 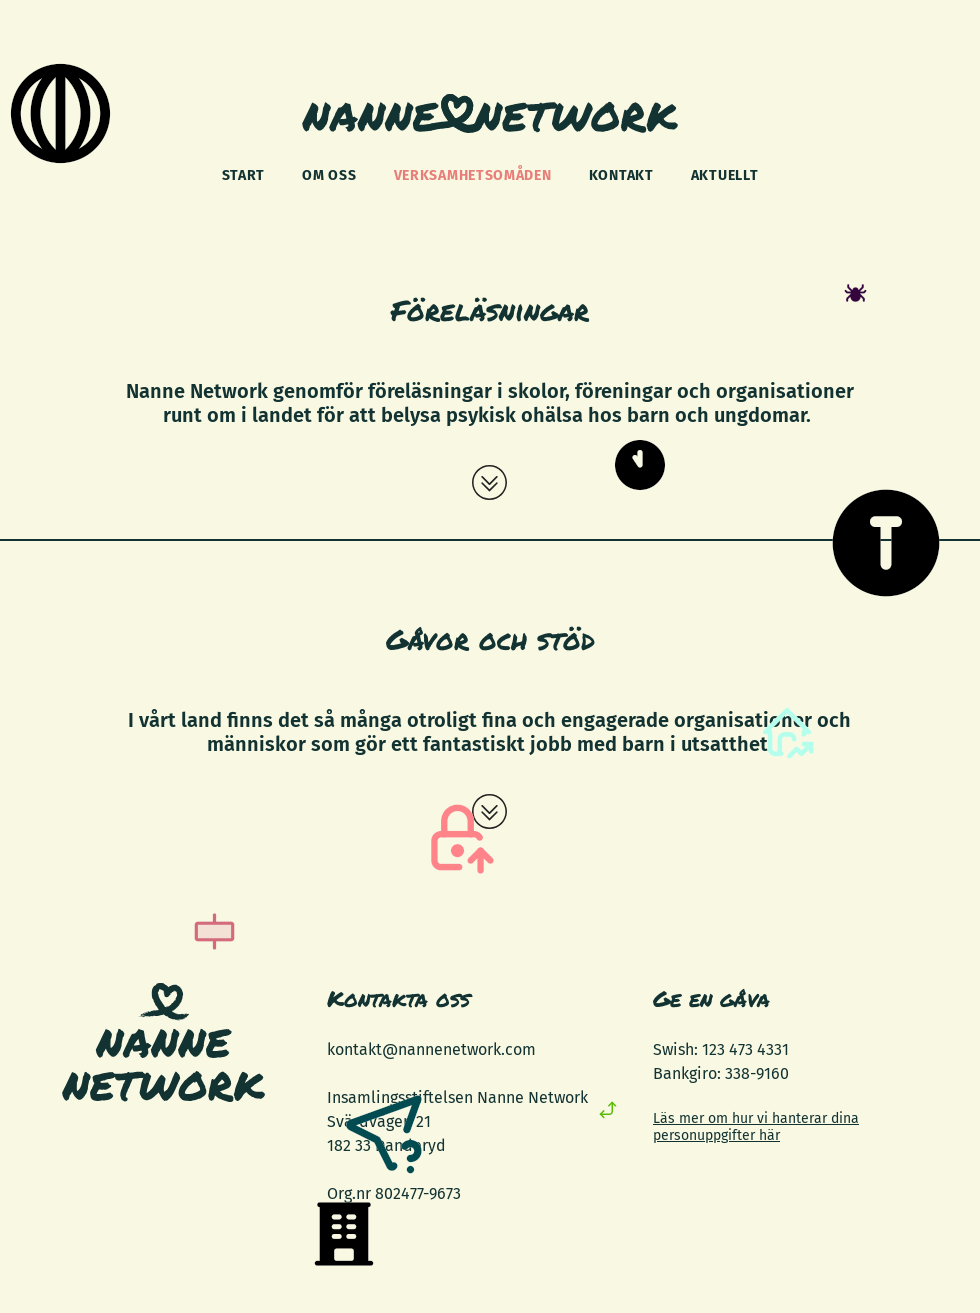 What do you see at coordinates (855, 293) in the screenshot?
I see `indicates a bug or error in the system` at bounding box center [855, 293].